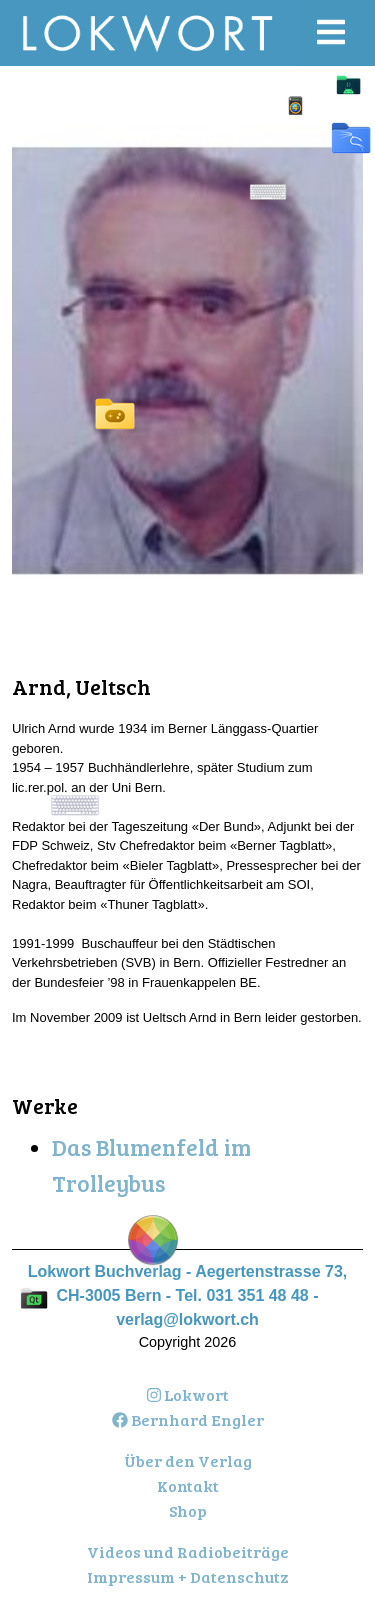 The width and height of the screenshot is (375, 1606). I want to click on connect a wireless bluetooth keyboard, so click(75, 805).